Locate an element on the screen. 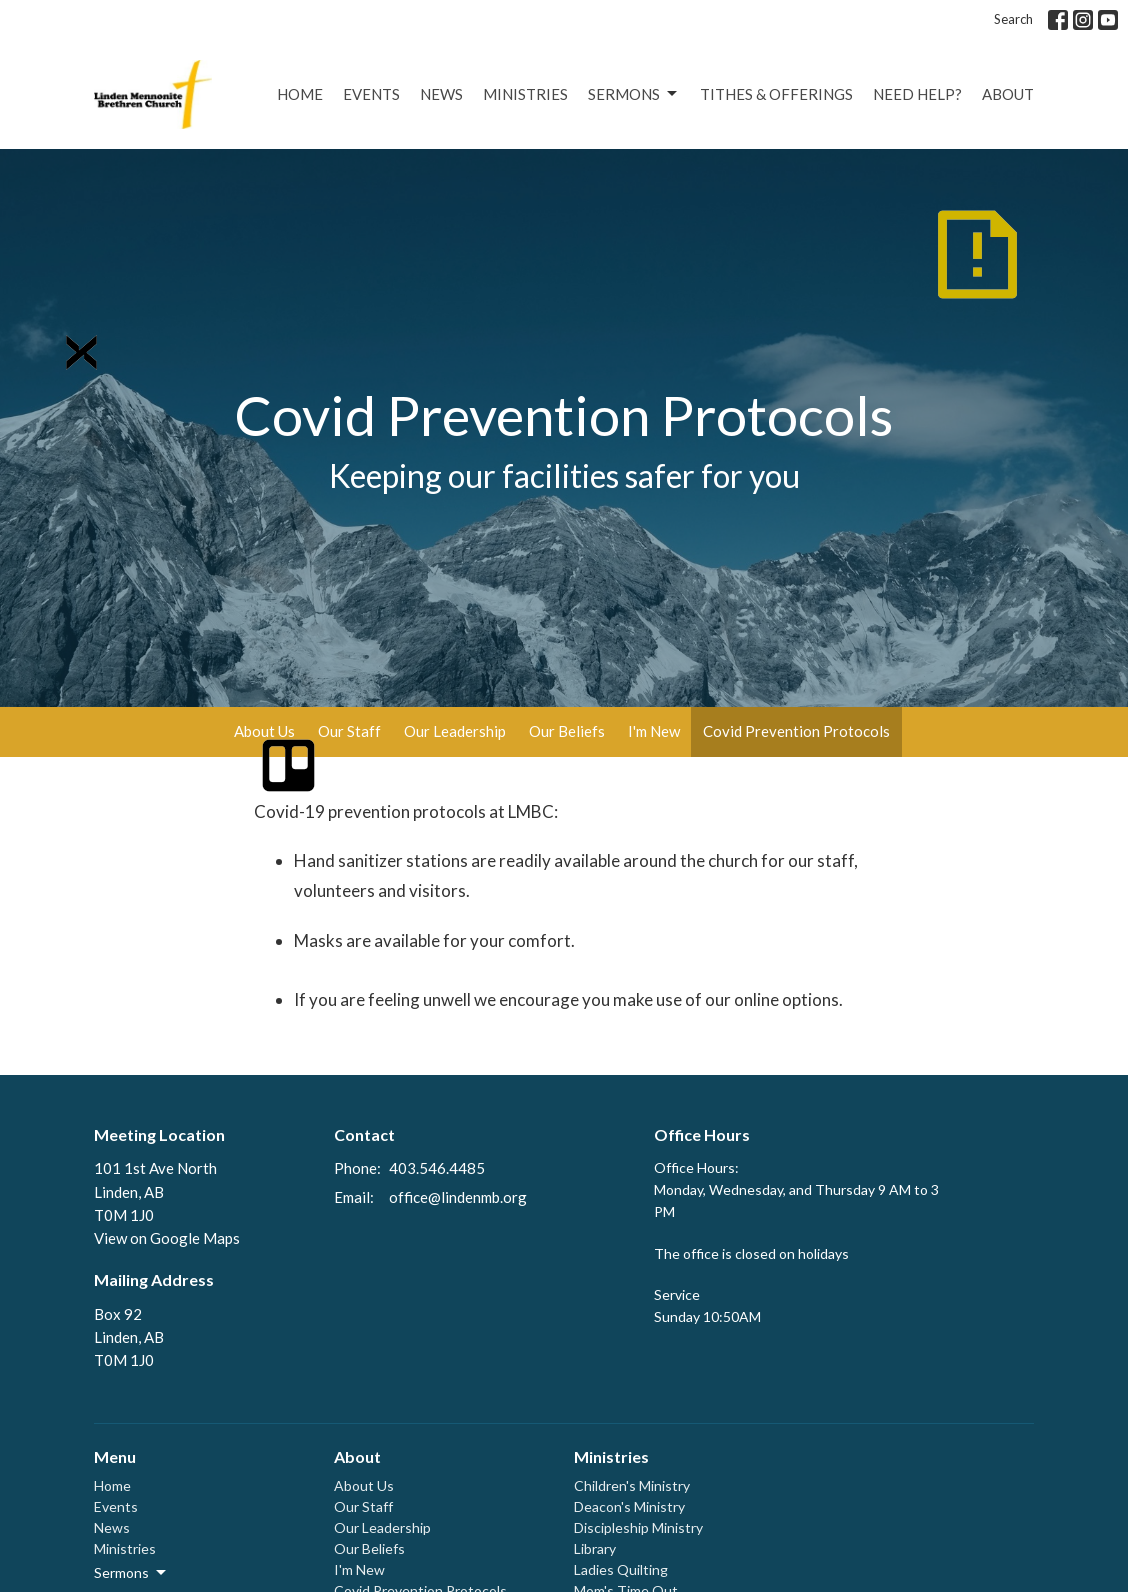  open trello app is located at coordinates (288, 765).